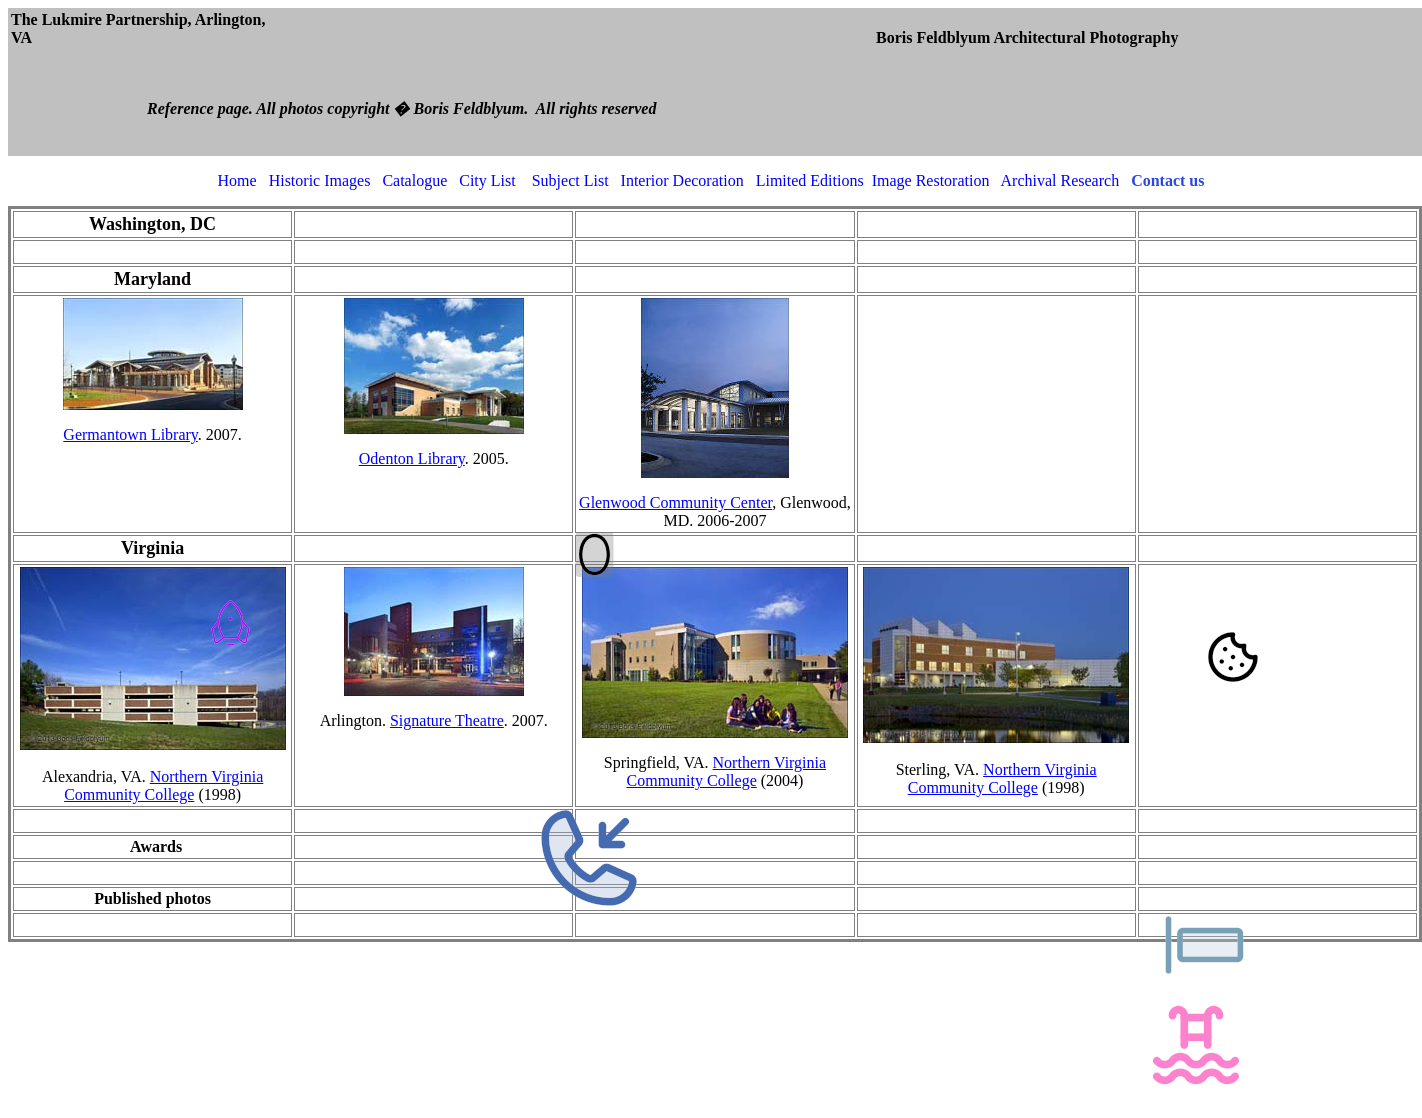  Describe the element at coordinates (1196, 1045) in the screenshot. I see `view pool or swimming amenities` at that location.